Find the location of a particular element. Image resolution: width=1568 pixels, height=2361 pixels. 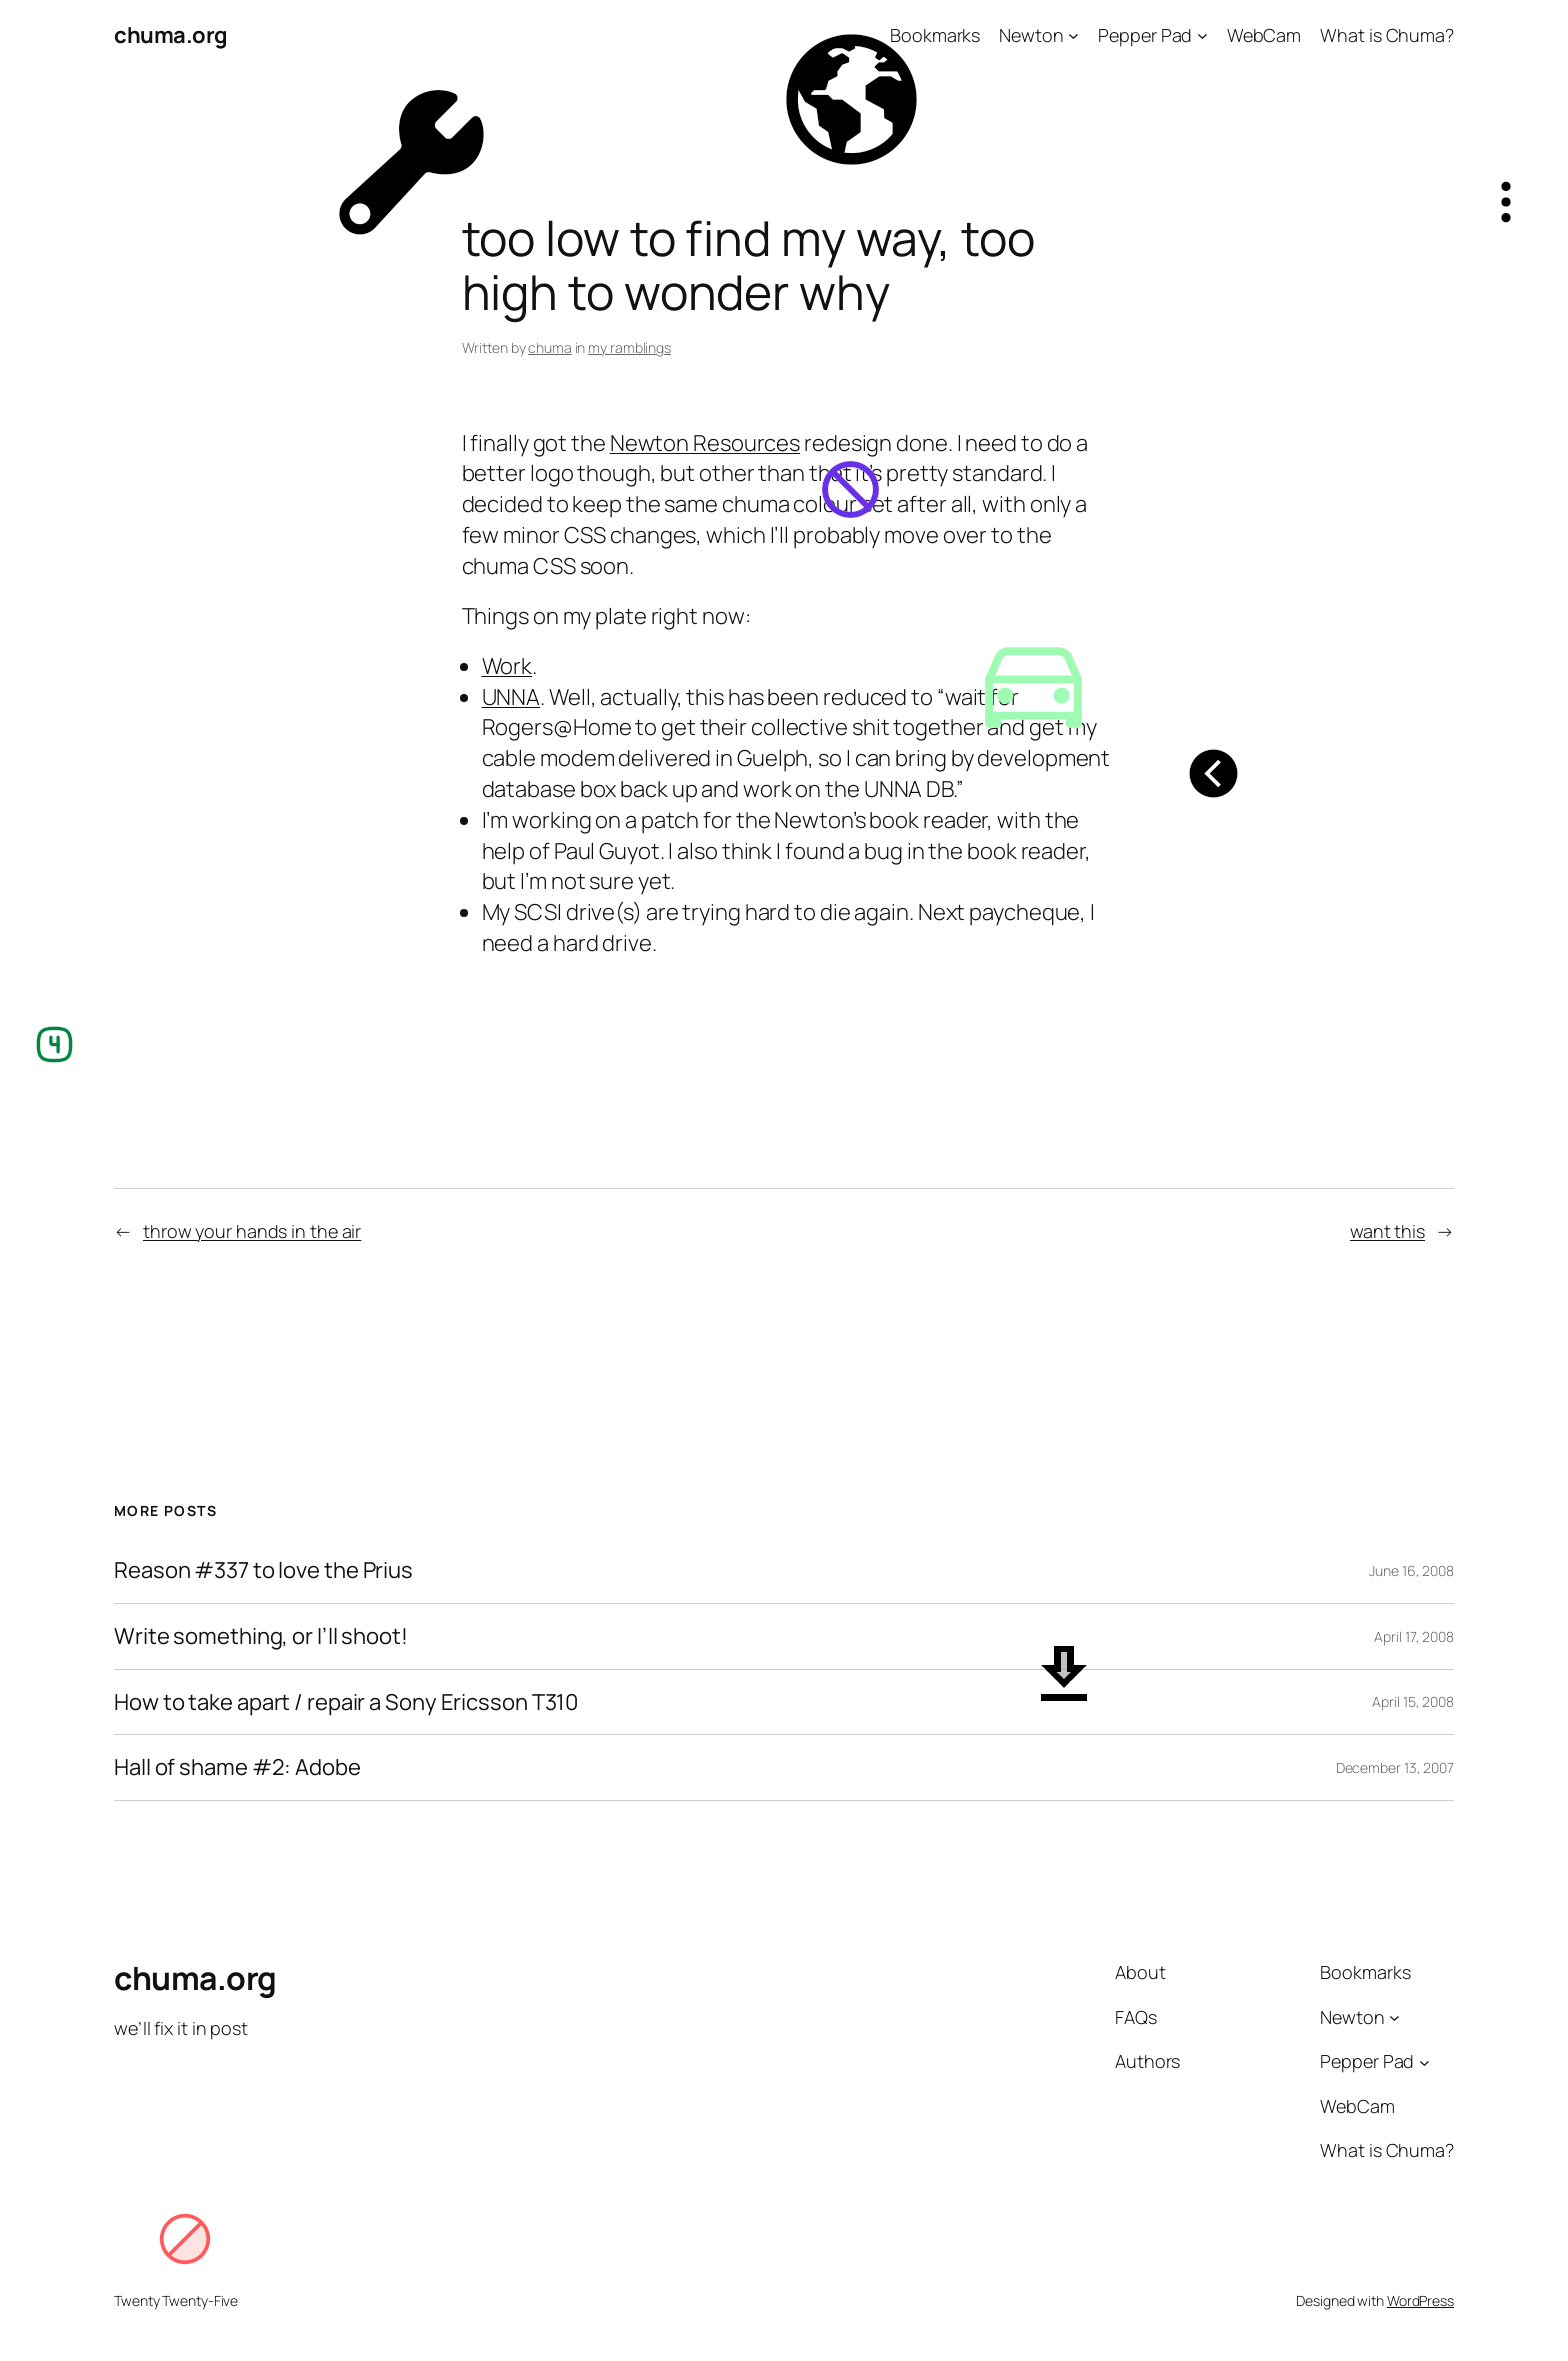

switch to global or worldwide view is located at coordinates (851, 99).